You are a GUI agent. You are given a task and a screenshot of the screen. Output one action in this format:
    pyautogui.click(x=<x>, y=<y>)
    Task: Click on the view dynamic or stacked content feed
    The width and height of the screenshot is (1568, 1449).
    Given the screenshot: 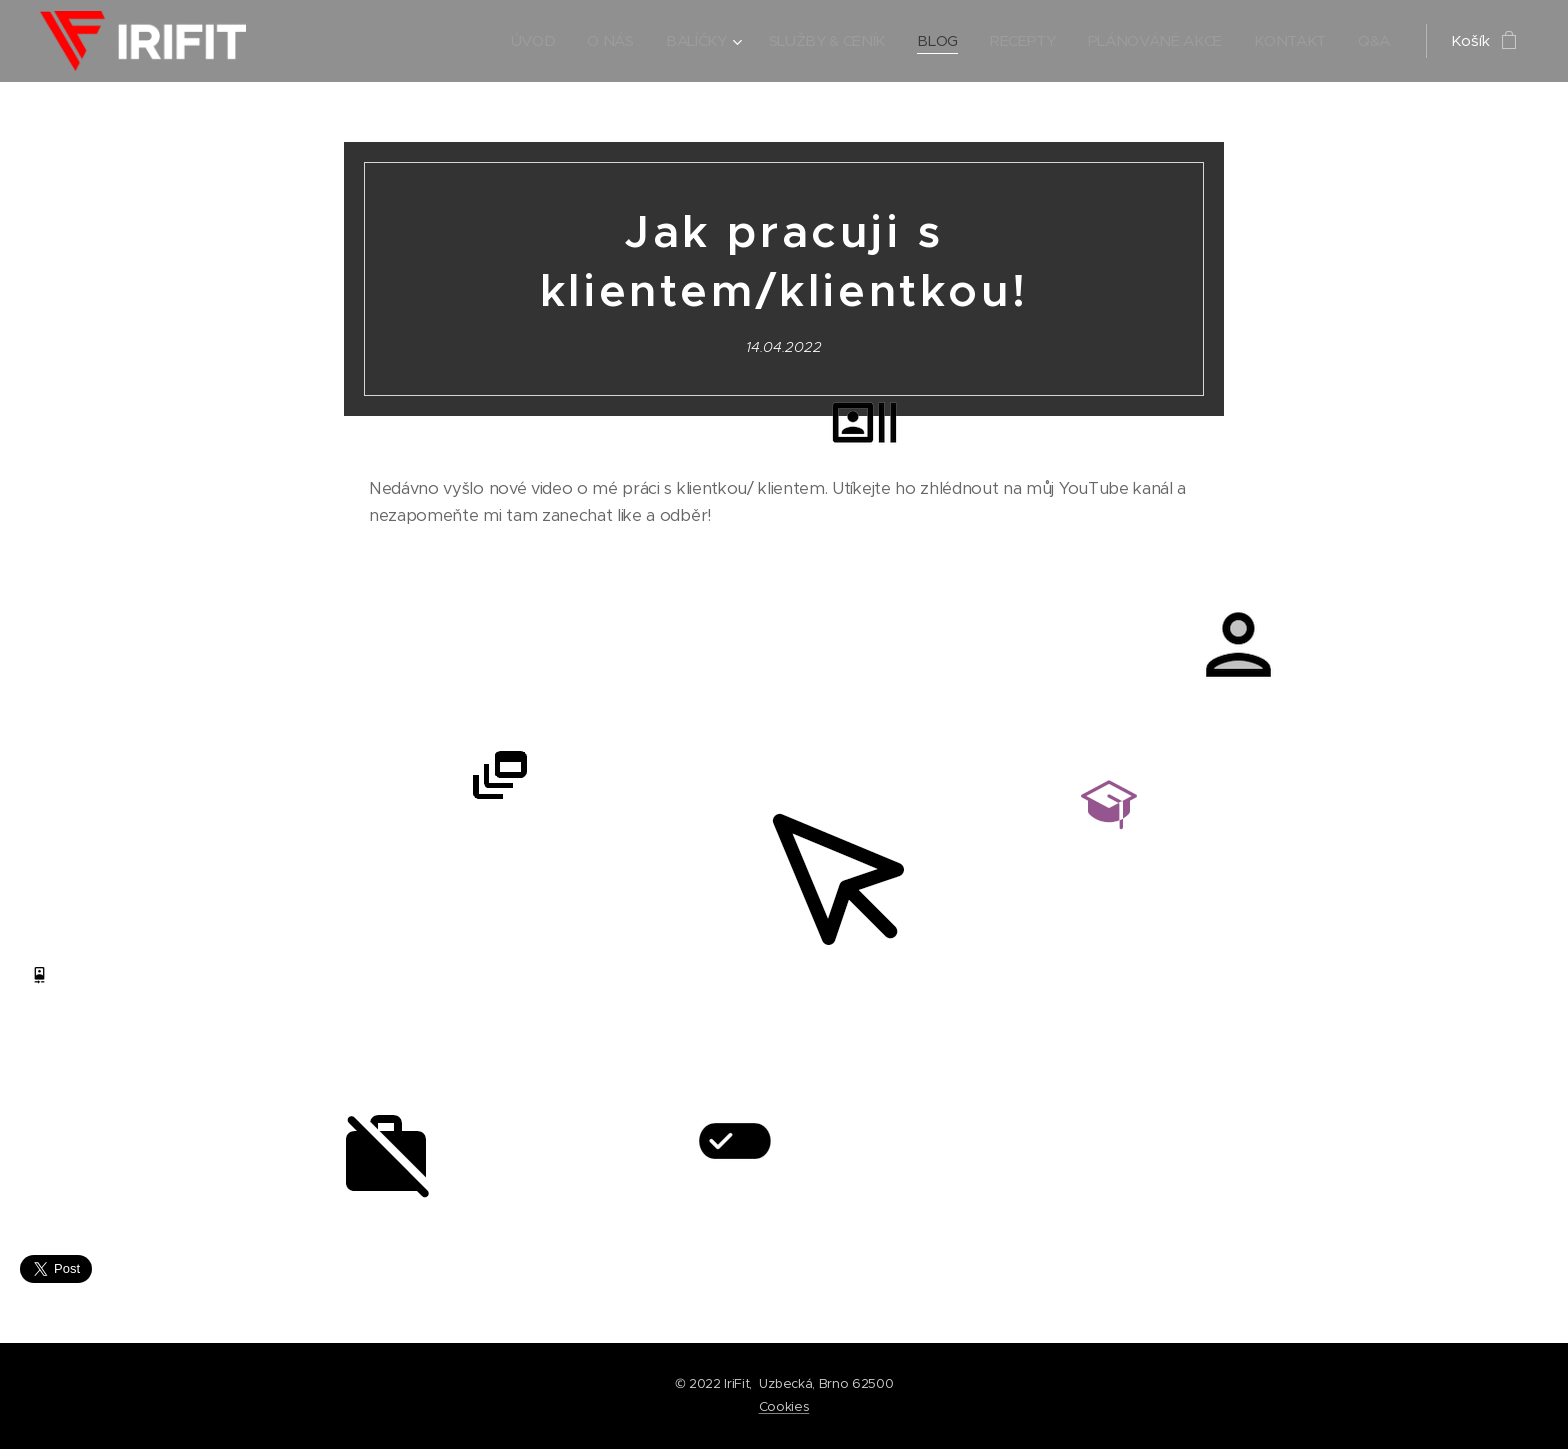 What is the action you would take?
    pyautogui.click(x=500, y=775)
    